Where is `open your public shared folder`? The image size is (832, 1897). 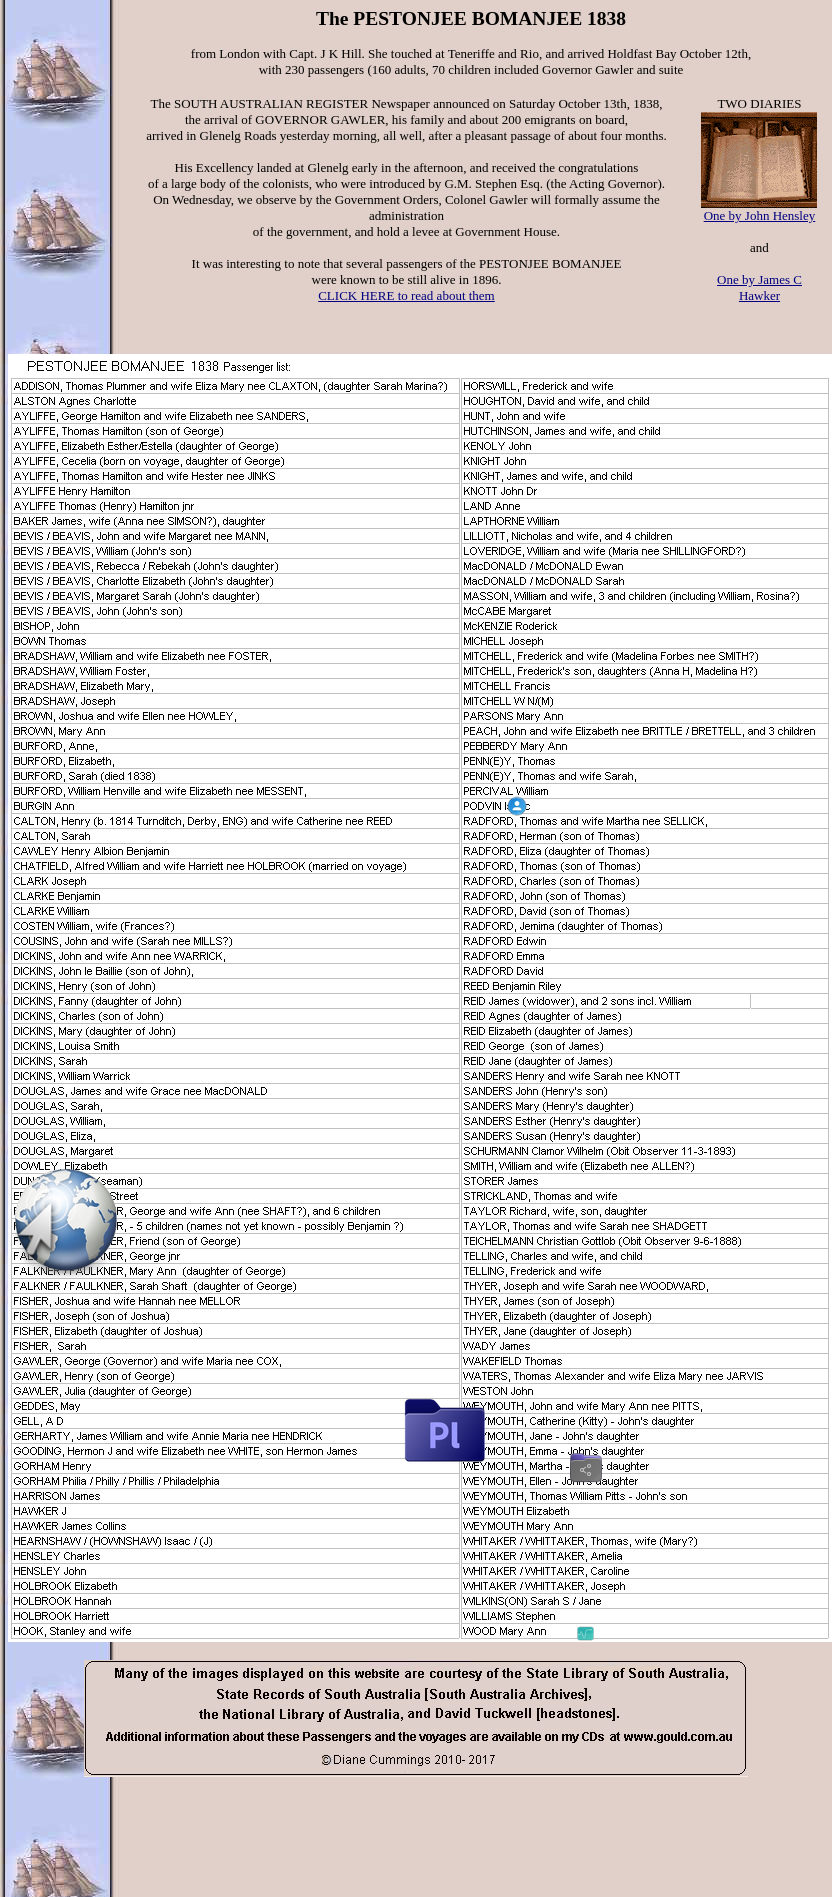 open your public shared folder is located at coordinates (586, 1467).